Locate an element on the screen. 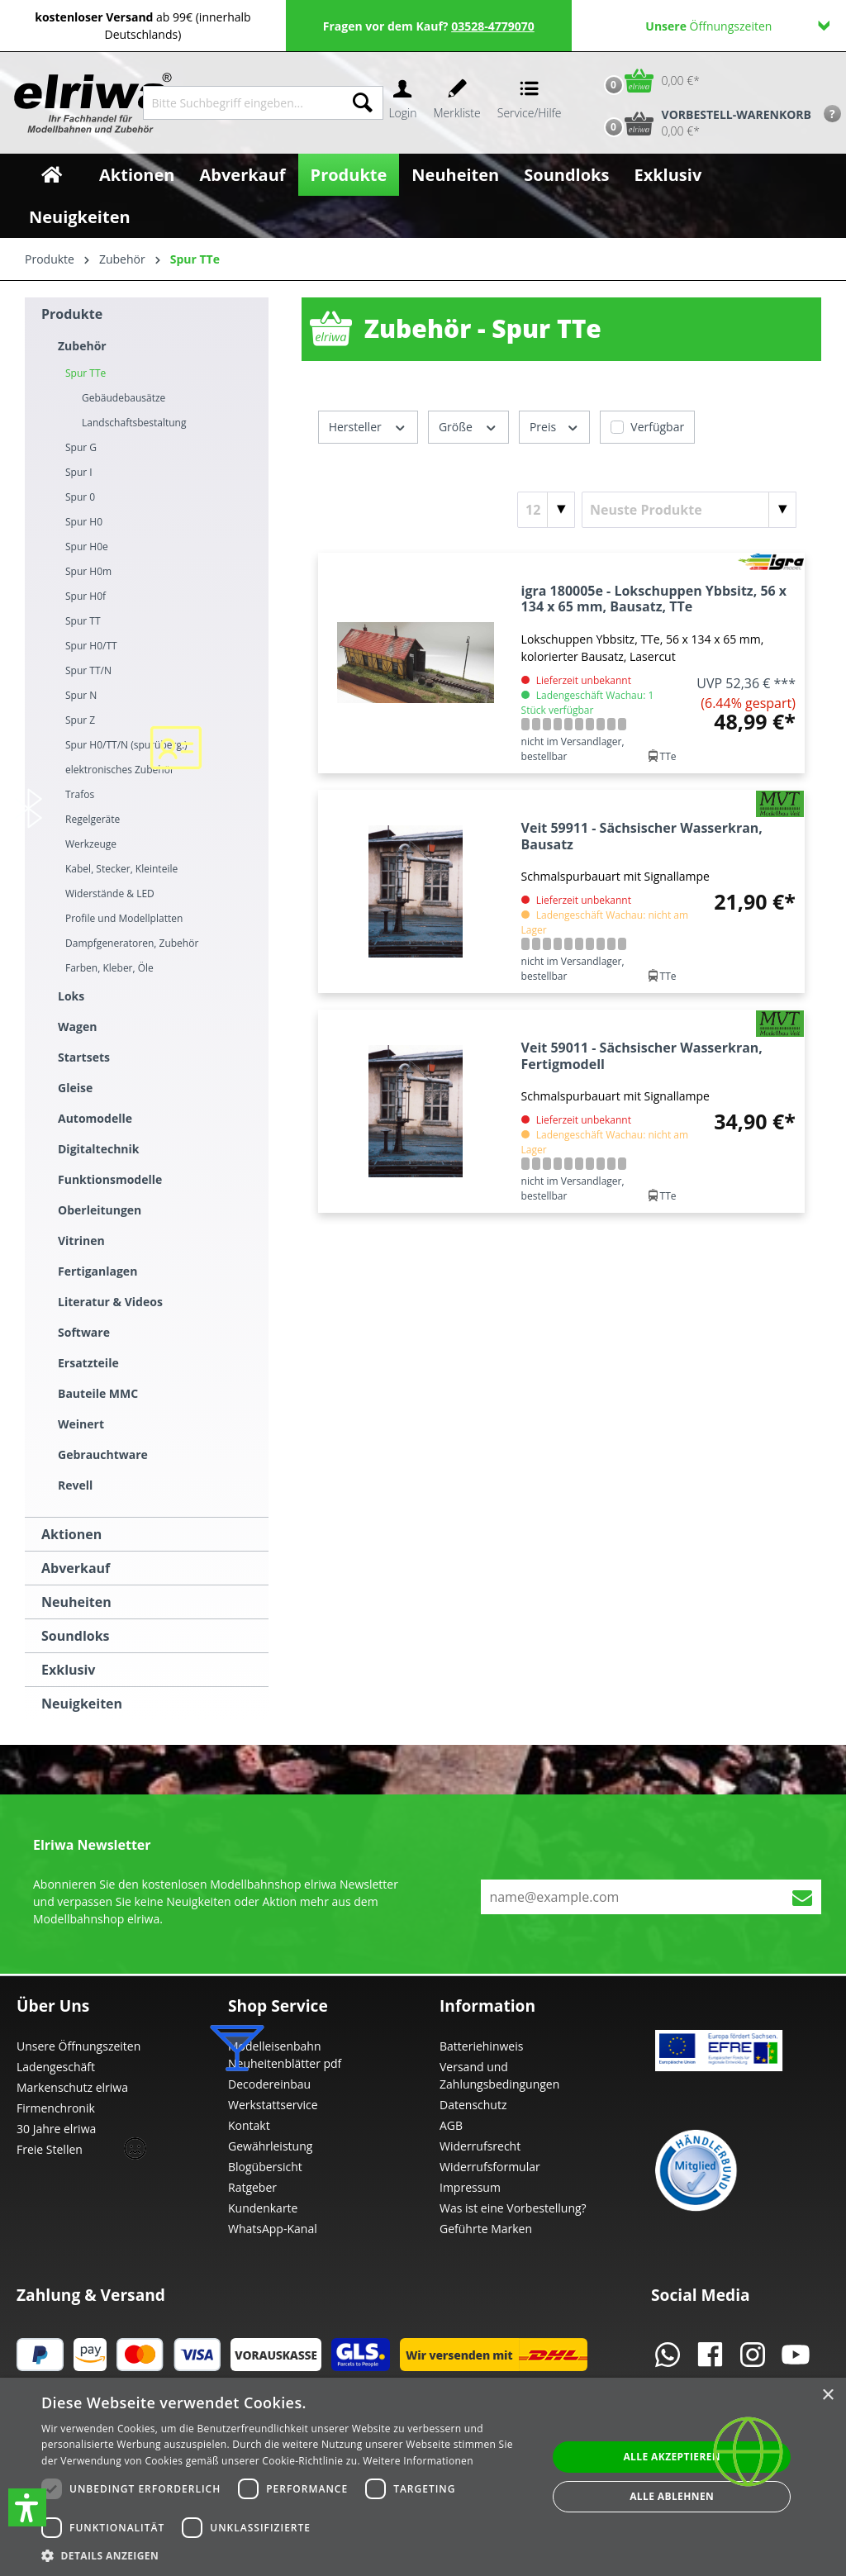 Image resolution: width=846 pixels, height=2576 pixels. toggle bluetooth connectivity is located at coordinates (28, 808).